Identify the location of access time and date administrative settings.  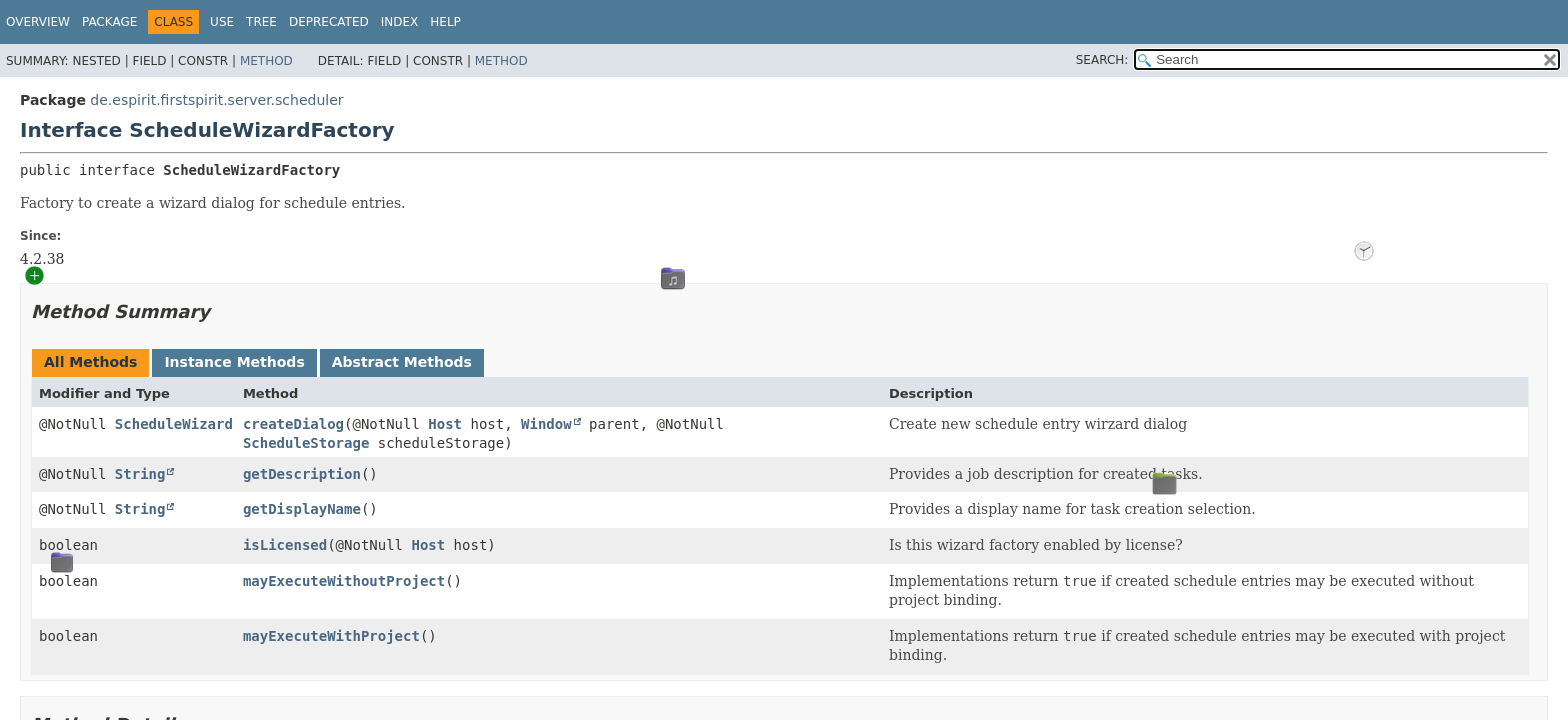
(1364, 251).